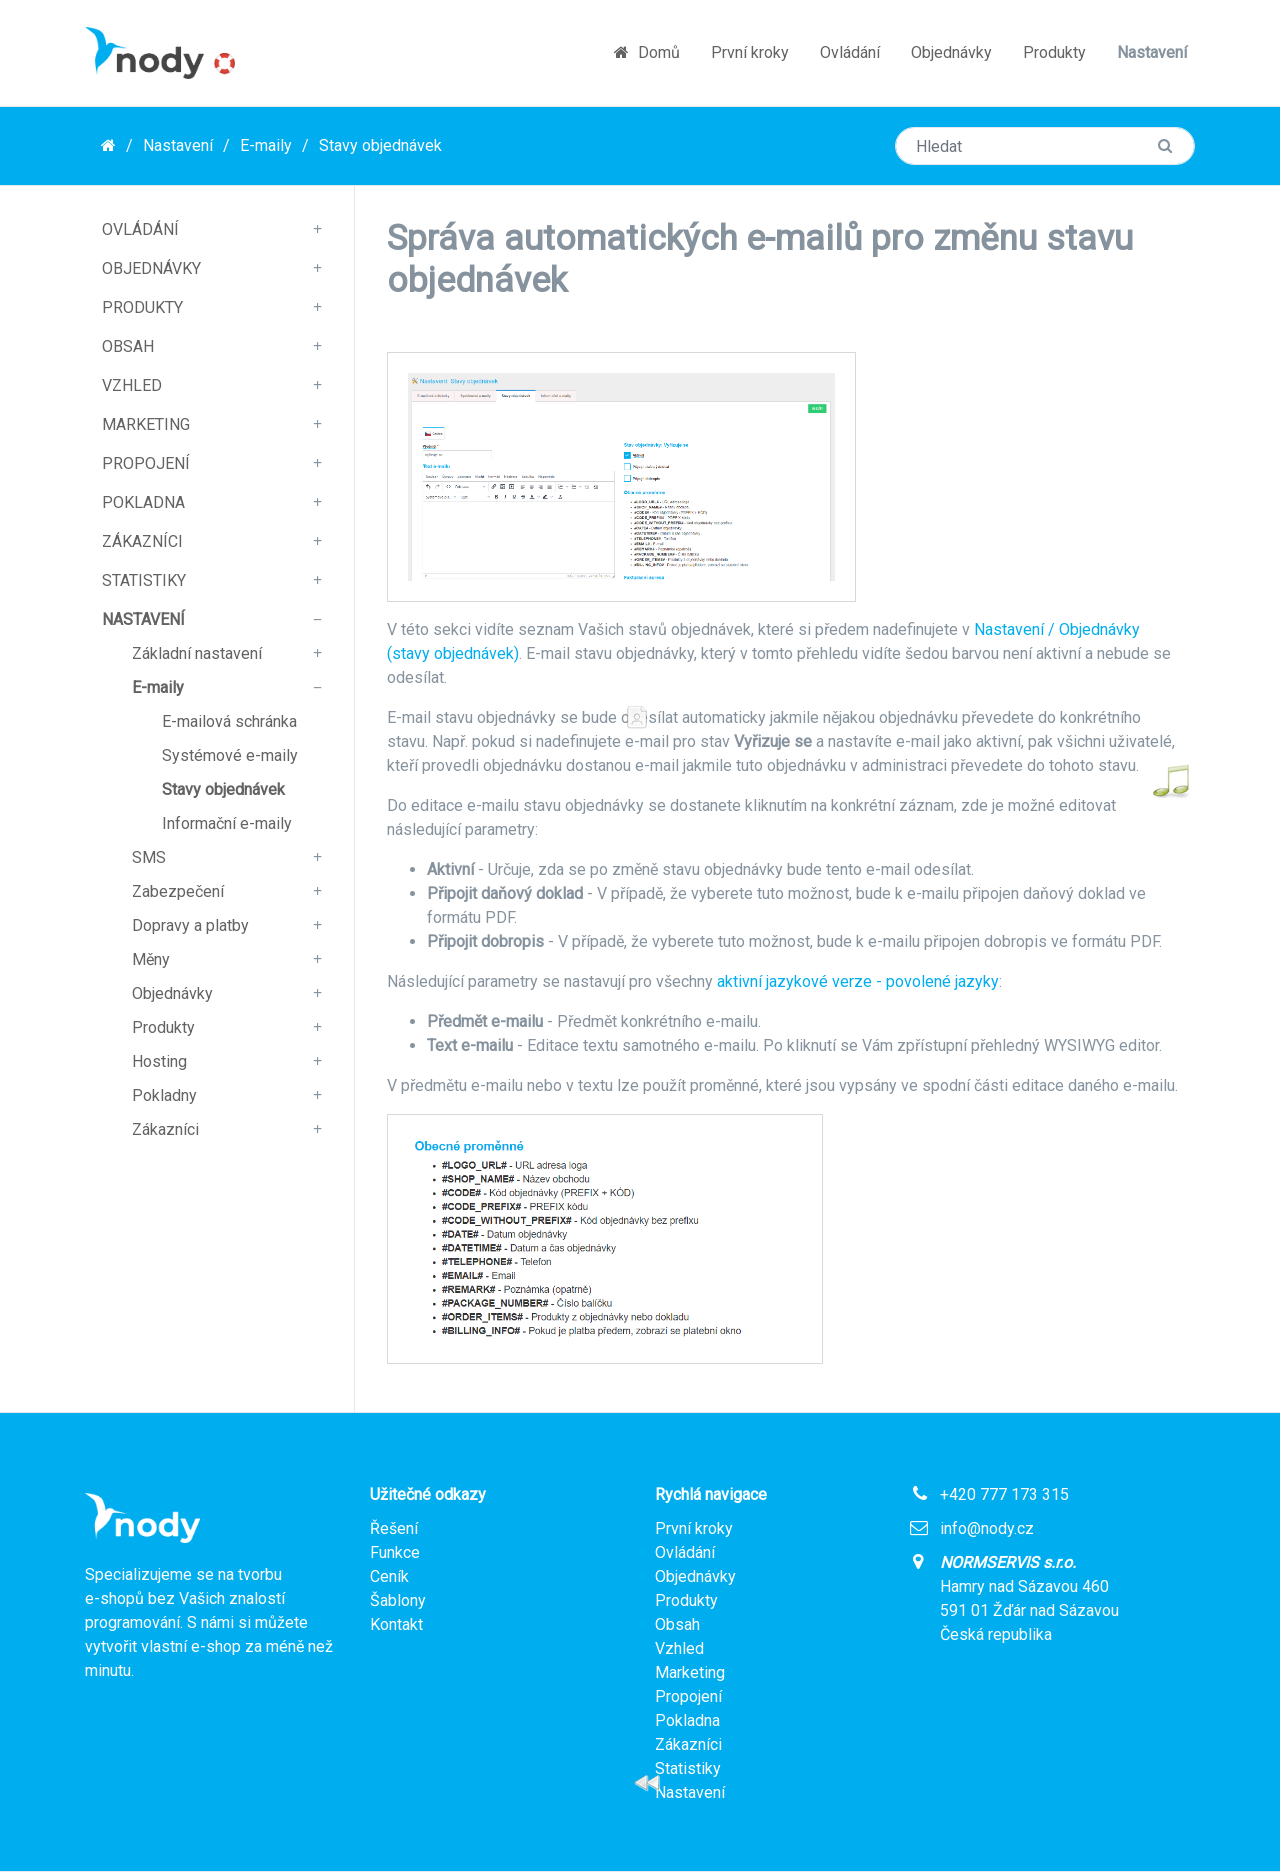 The image size is (1280, 1872). Describe the element at coordinates (637, 717) in the screenshot. I see `view document author information` at that location.